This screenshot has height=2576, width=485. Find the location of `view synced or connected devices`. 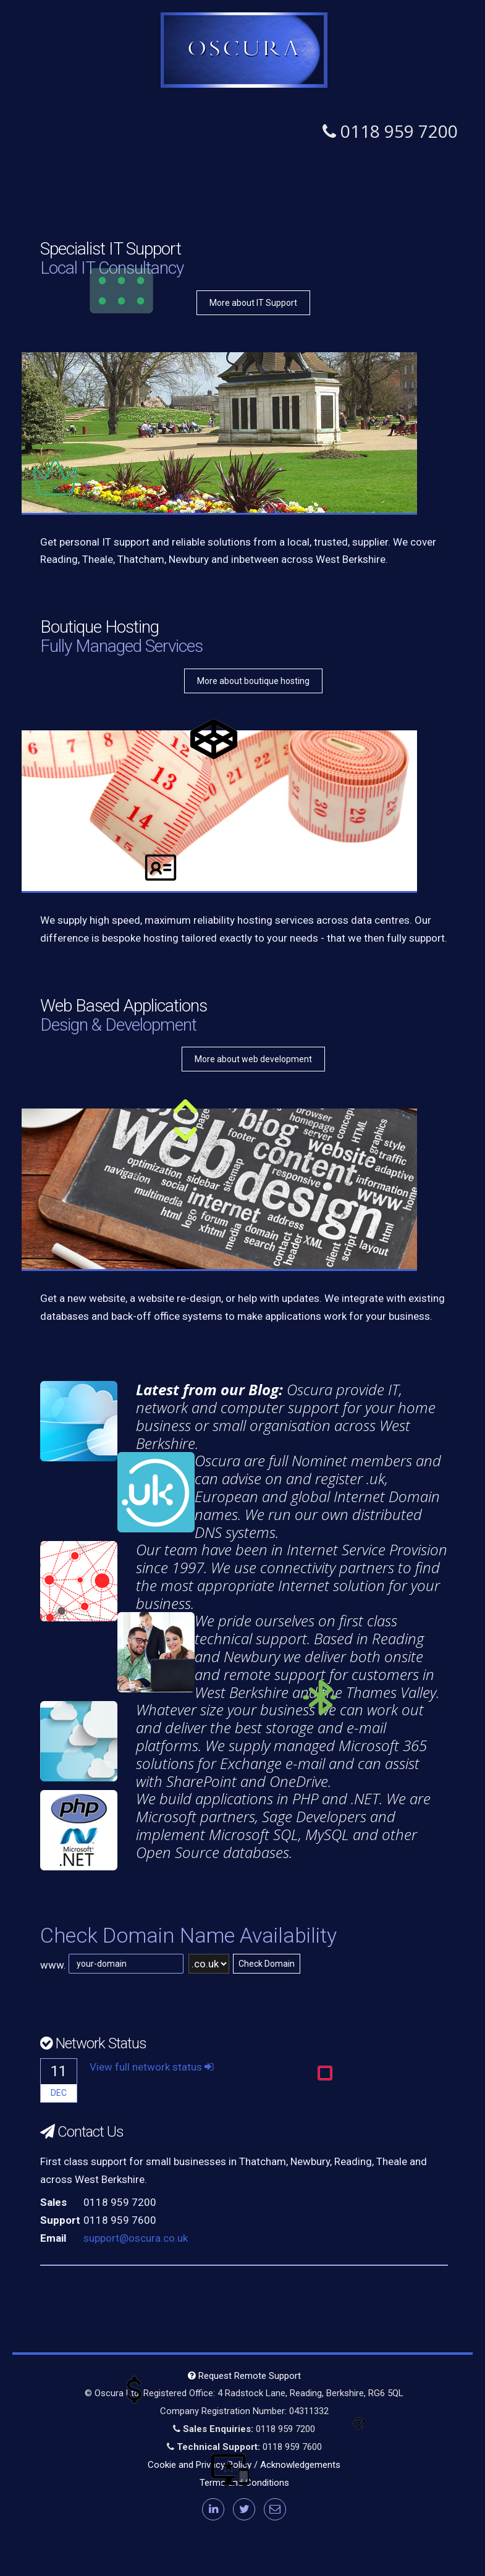

view synced or connected devices is located at coordinates (230, 2469).